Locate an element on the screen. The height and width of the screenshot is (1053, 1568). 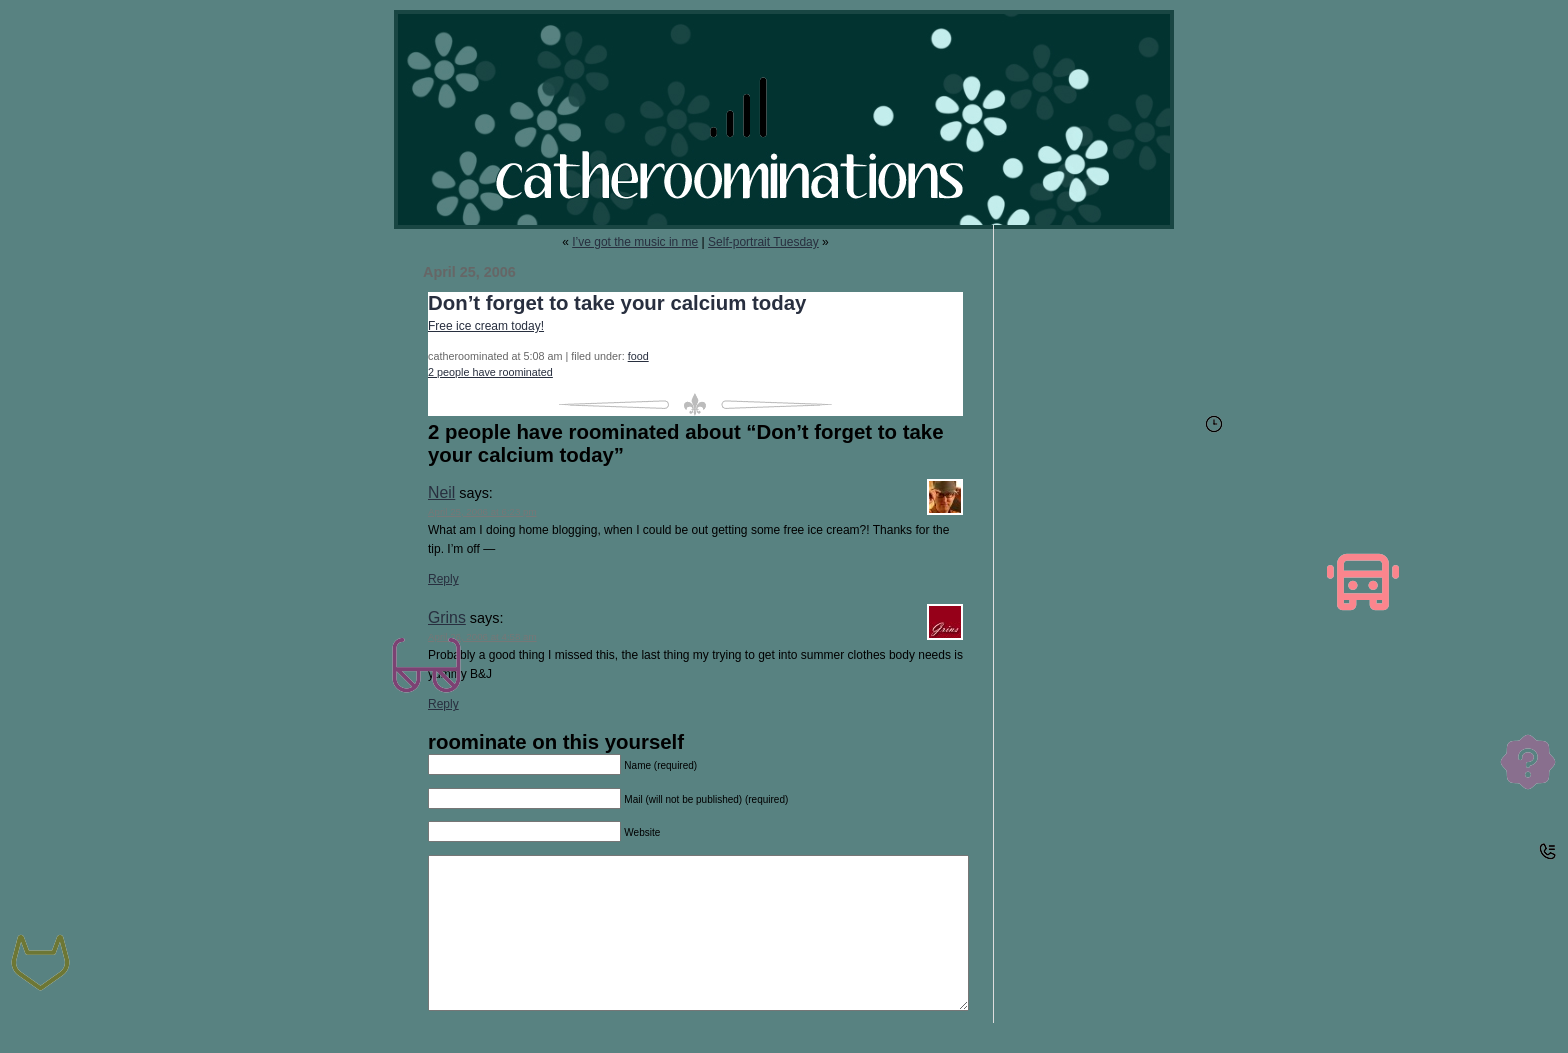
open GitLab repository is located at coordinates (40, 961).